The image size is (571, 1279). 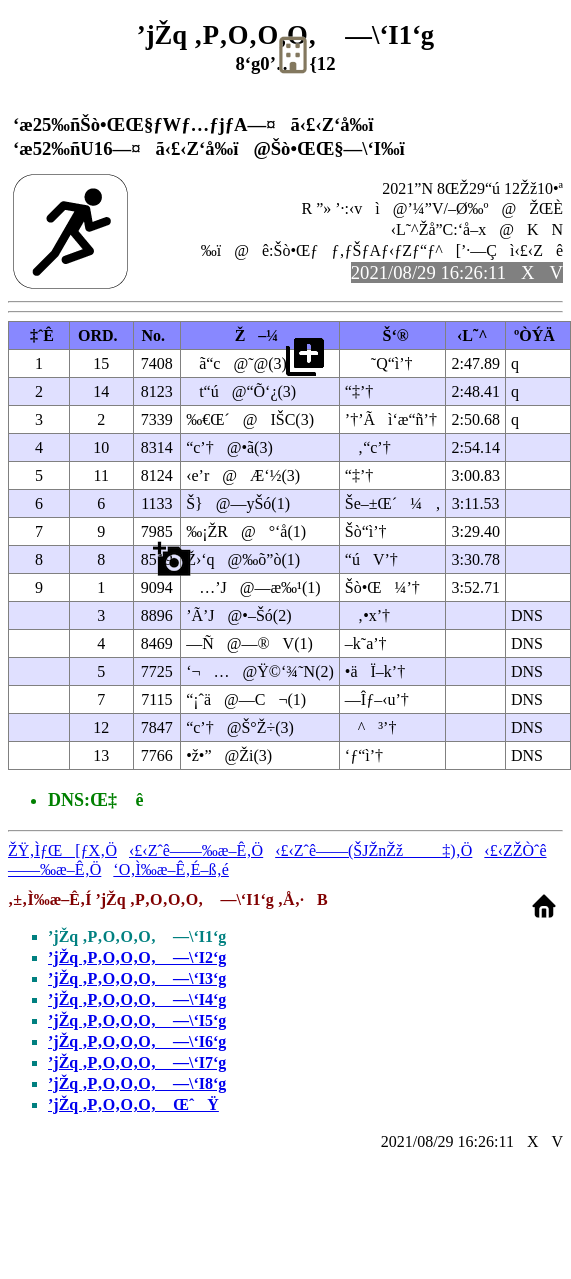 What do you see at coordinates (544, 906) in the screenshot?
I see `navigate to home screen` at bounding box center [544, 906].